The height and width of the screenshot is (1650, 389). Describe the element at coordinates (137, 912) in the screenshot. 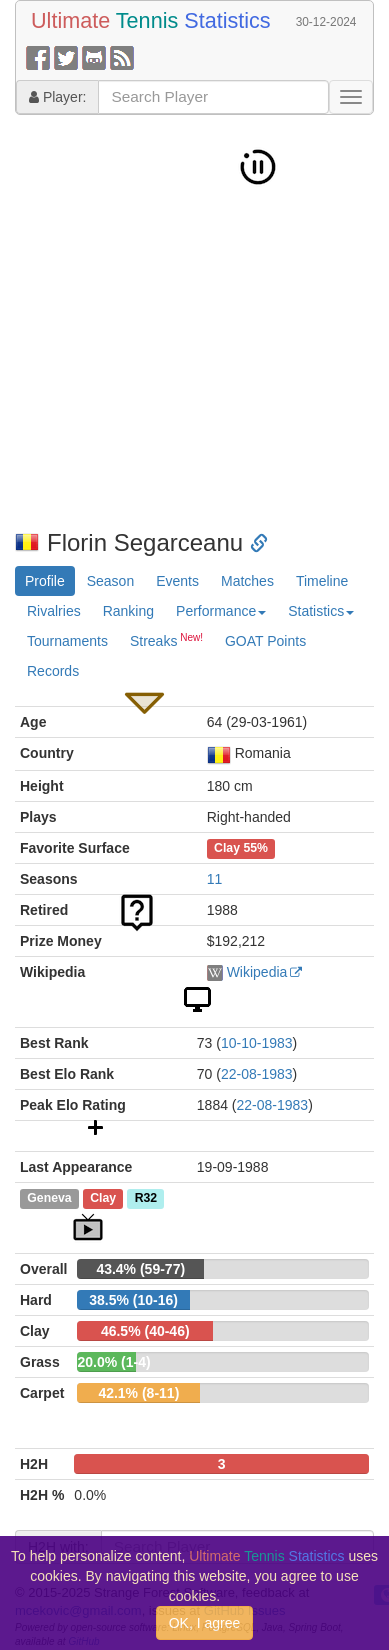

I see `access live help or support chat` at that location.